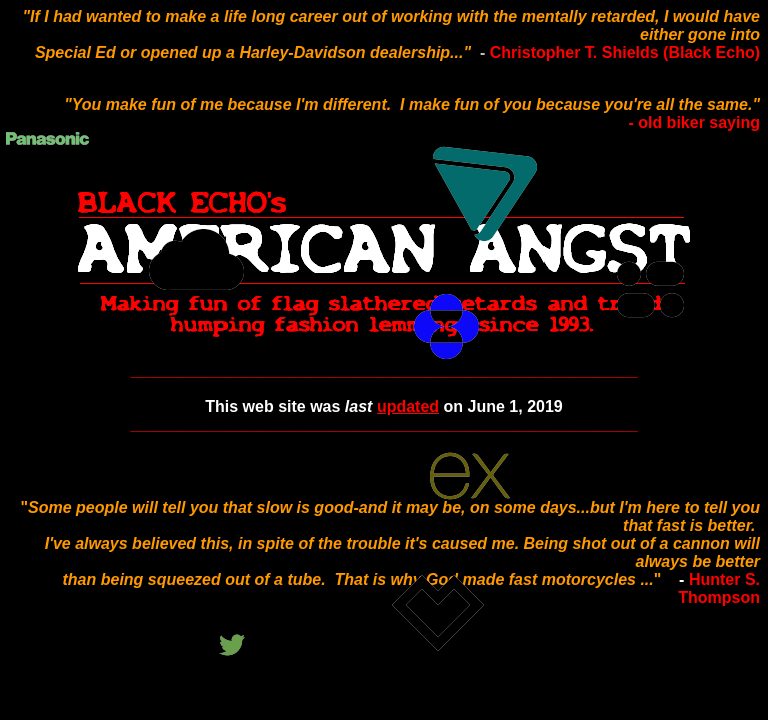  Describe the element at coordinates (446, 326) in the screenshot. I see `Merck pharmaceutical company logo` at that location.